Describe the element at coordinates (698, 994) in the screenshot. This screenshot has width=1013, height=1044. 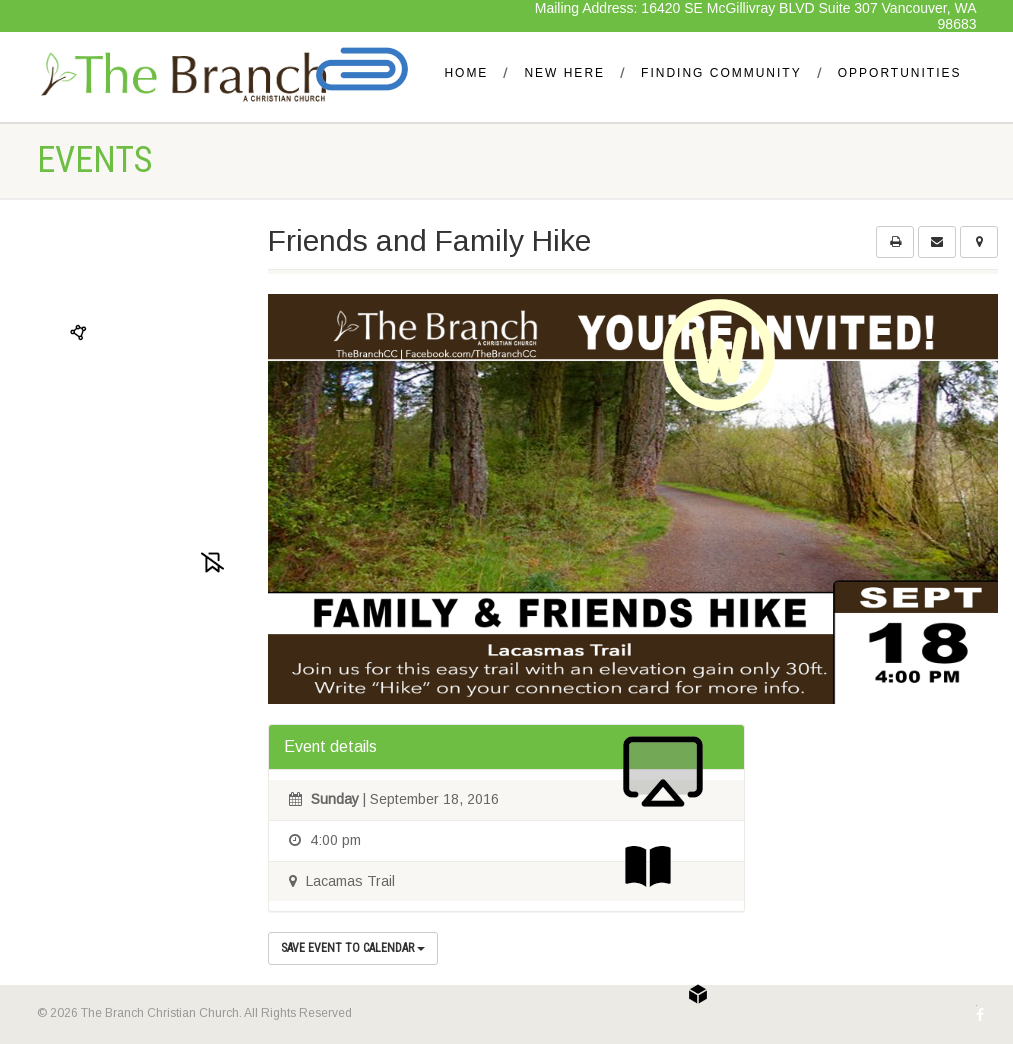
I see `view 3D model or object` at that location.